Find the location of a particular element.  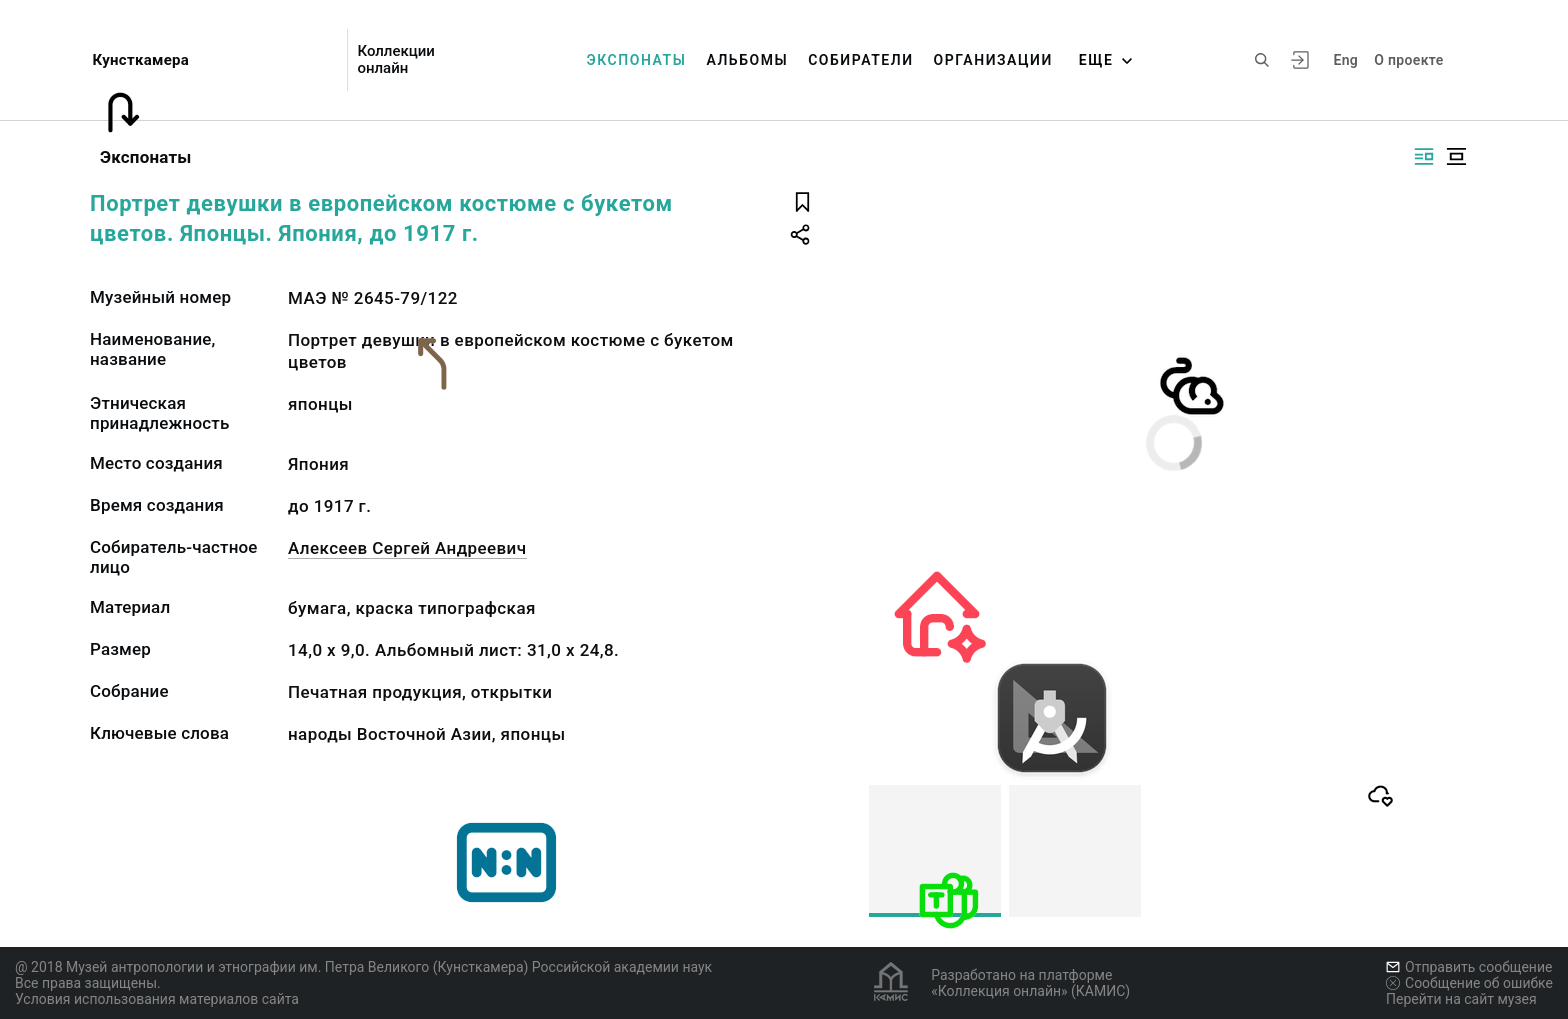

bear left at the next turn is located at coordinates (431, 364).